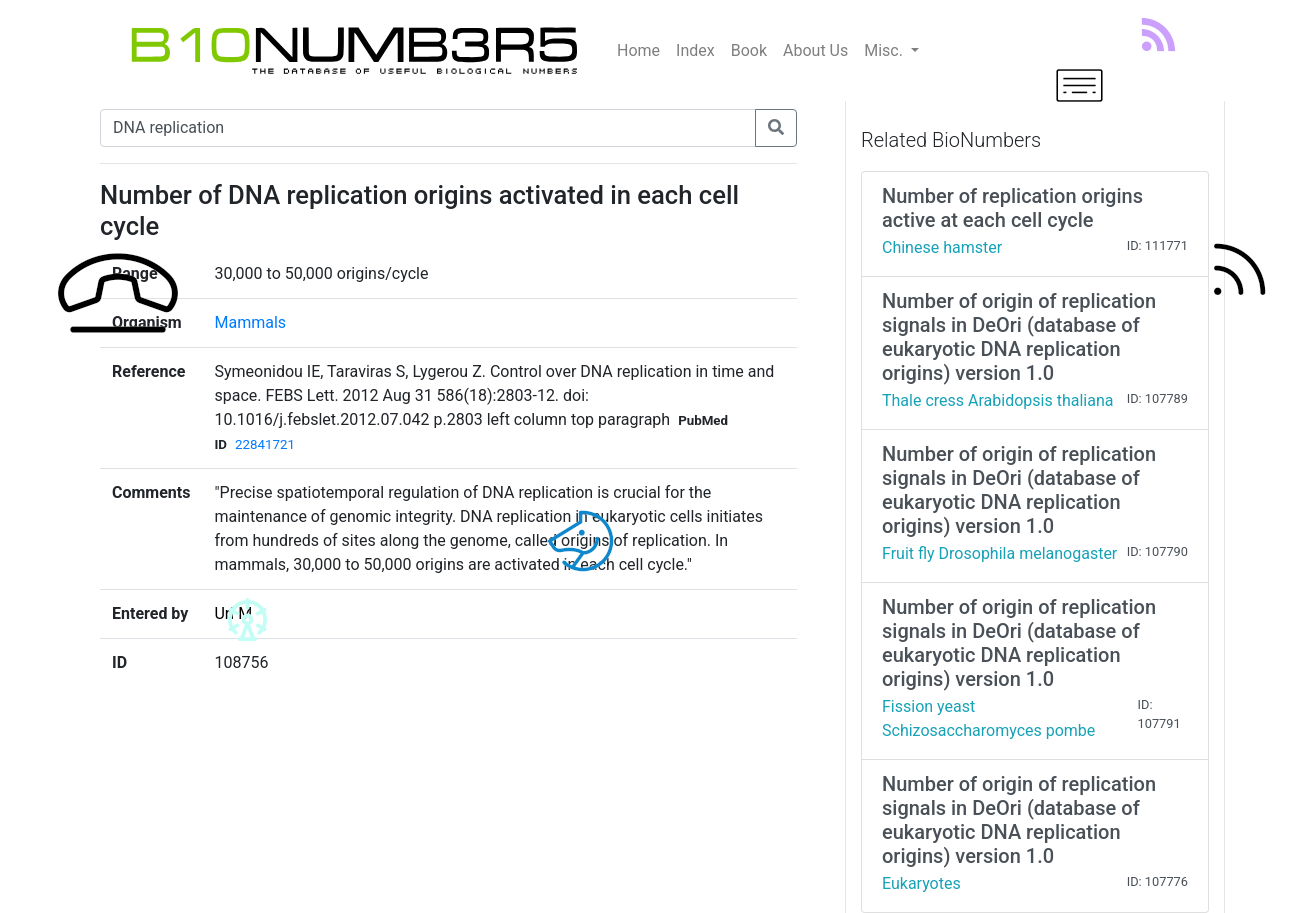 The height and width of the screenshot is (913, 1310). Describe the element at coordinates (118, 293) in the screenshot. I see `end or hang up a call` at that location.